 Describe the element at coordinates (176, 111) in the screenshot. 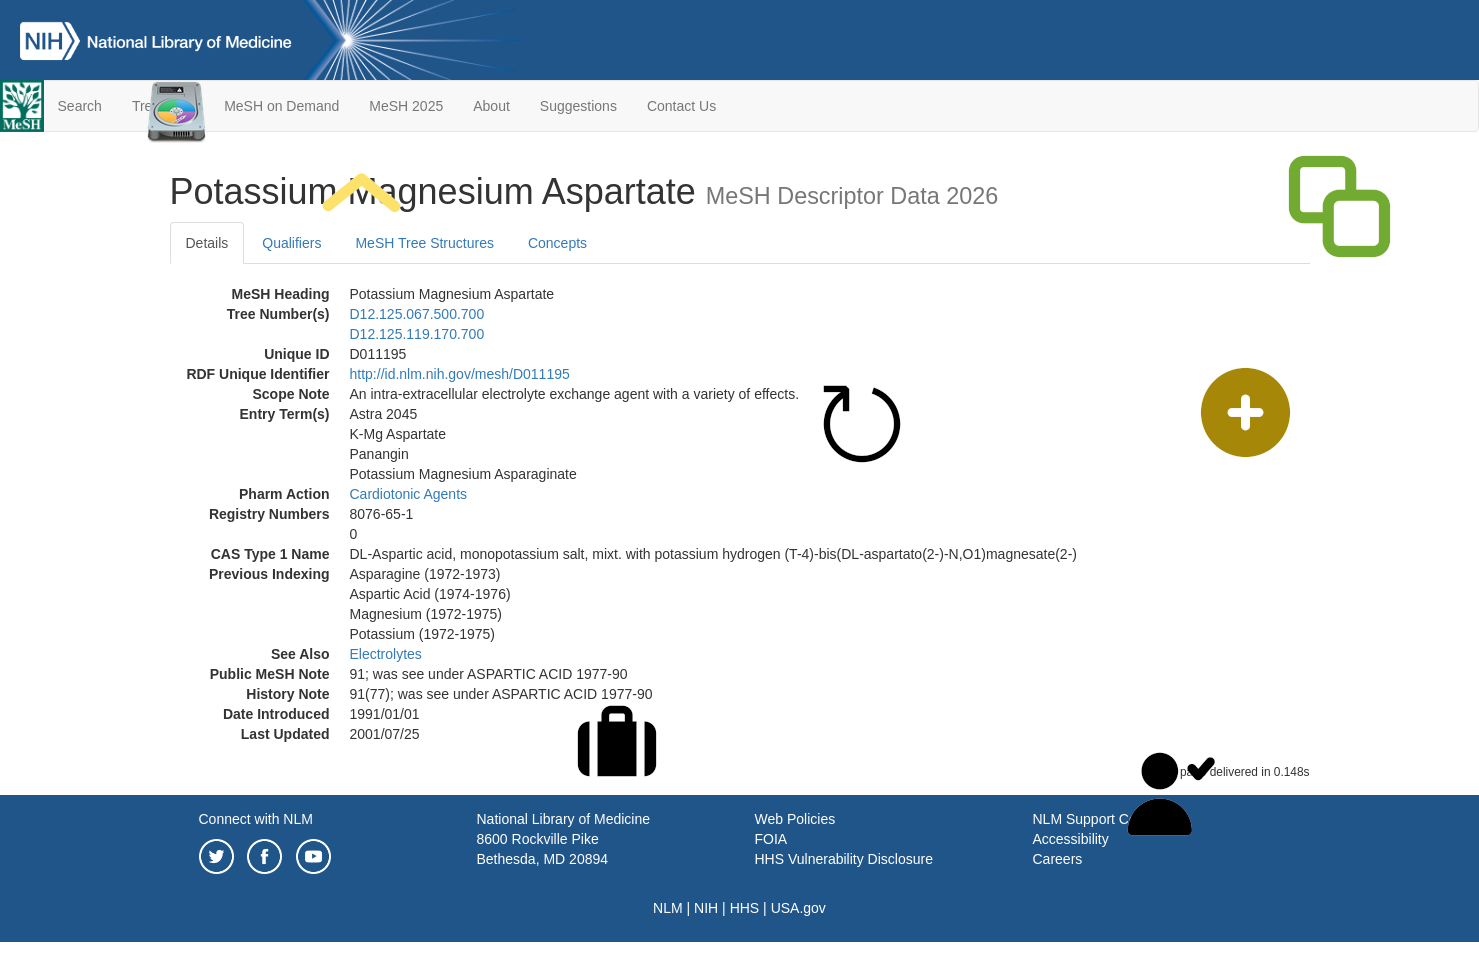

I see `view disk partitions on a multi-partition drive` at that location.